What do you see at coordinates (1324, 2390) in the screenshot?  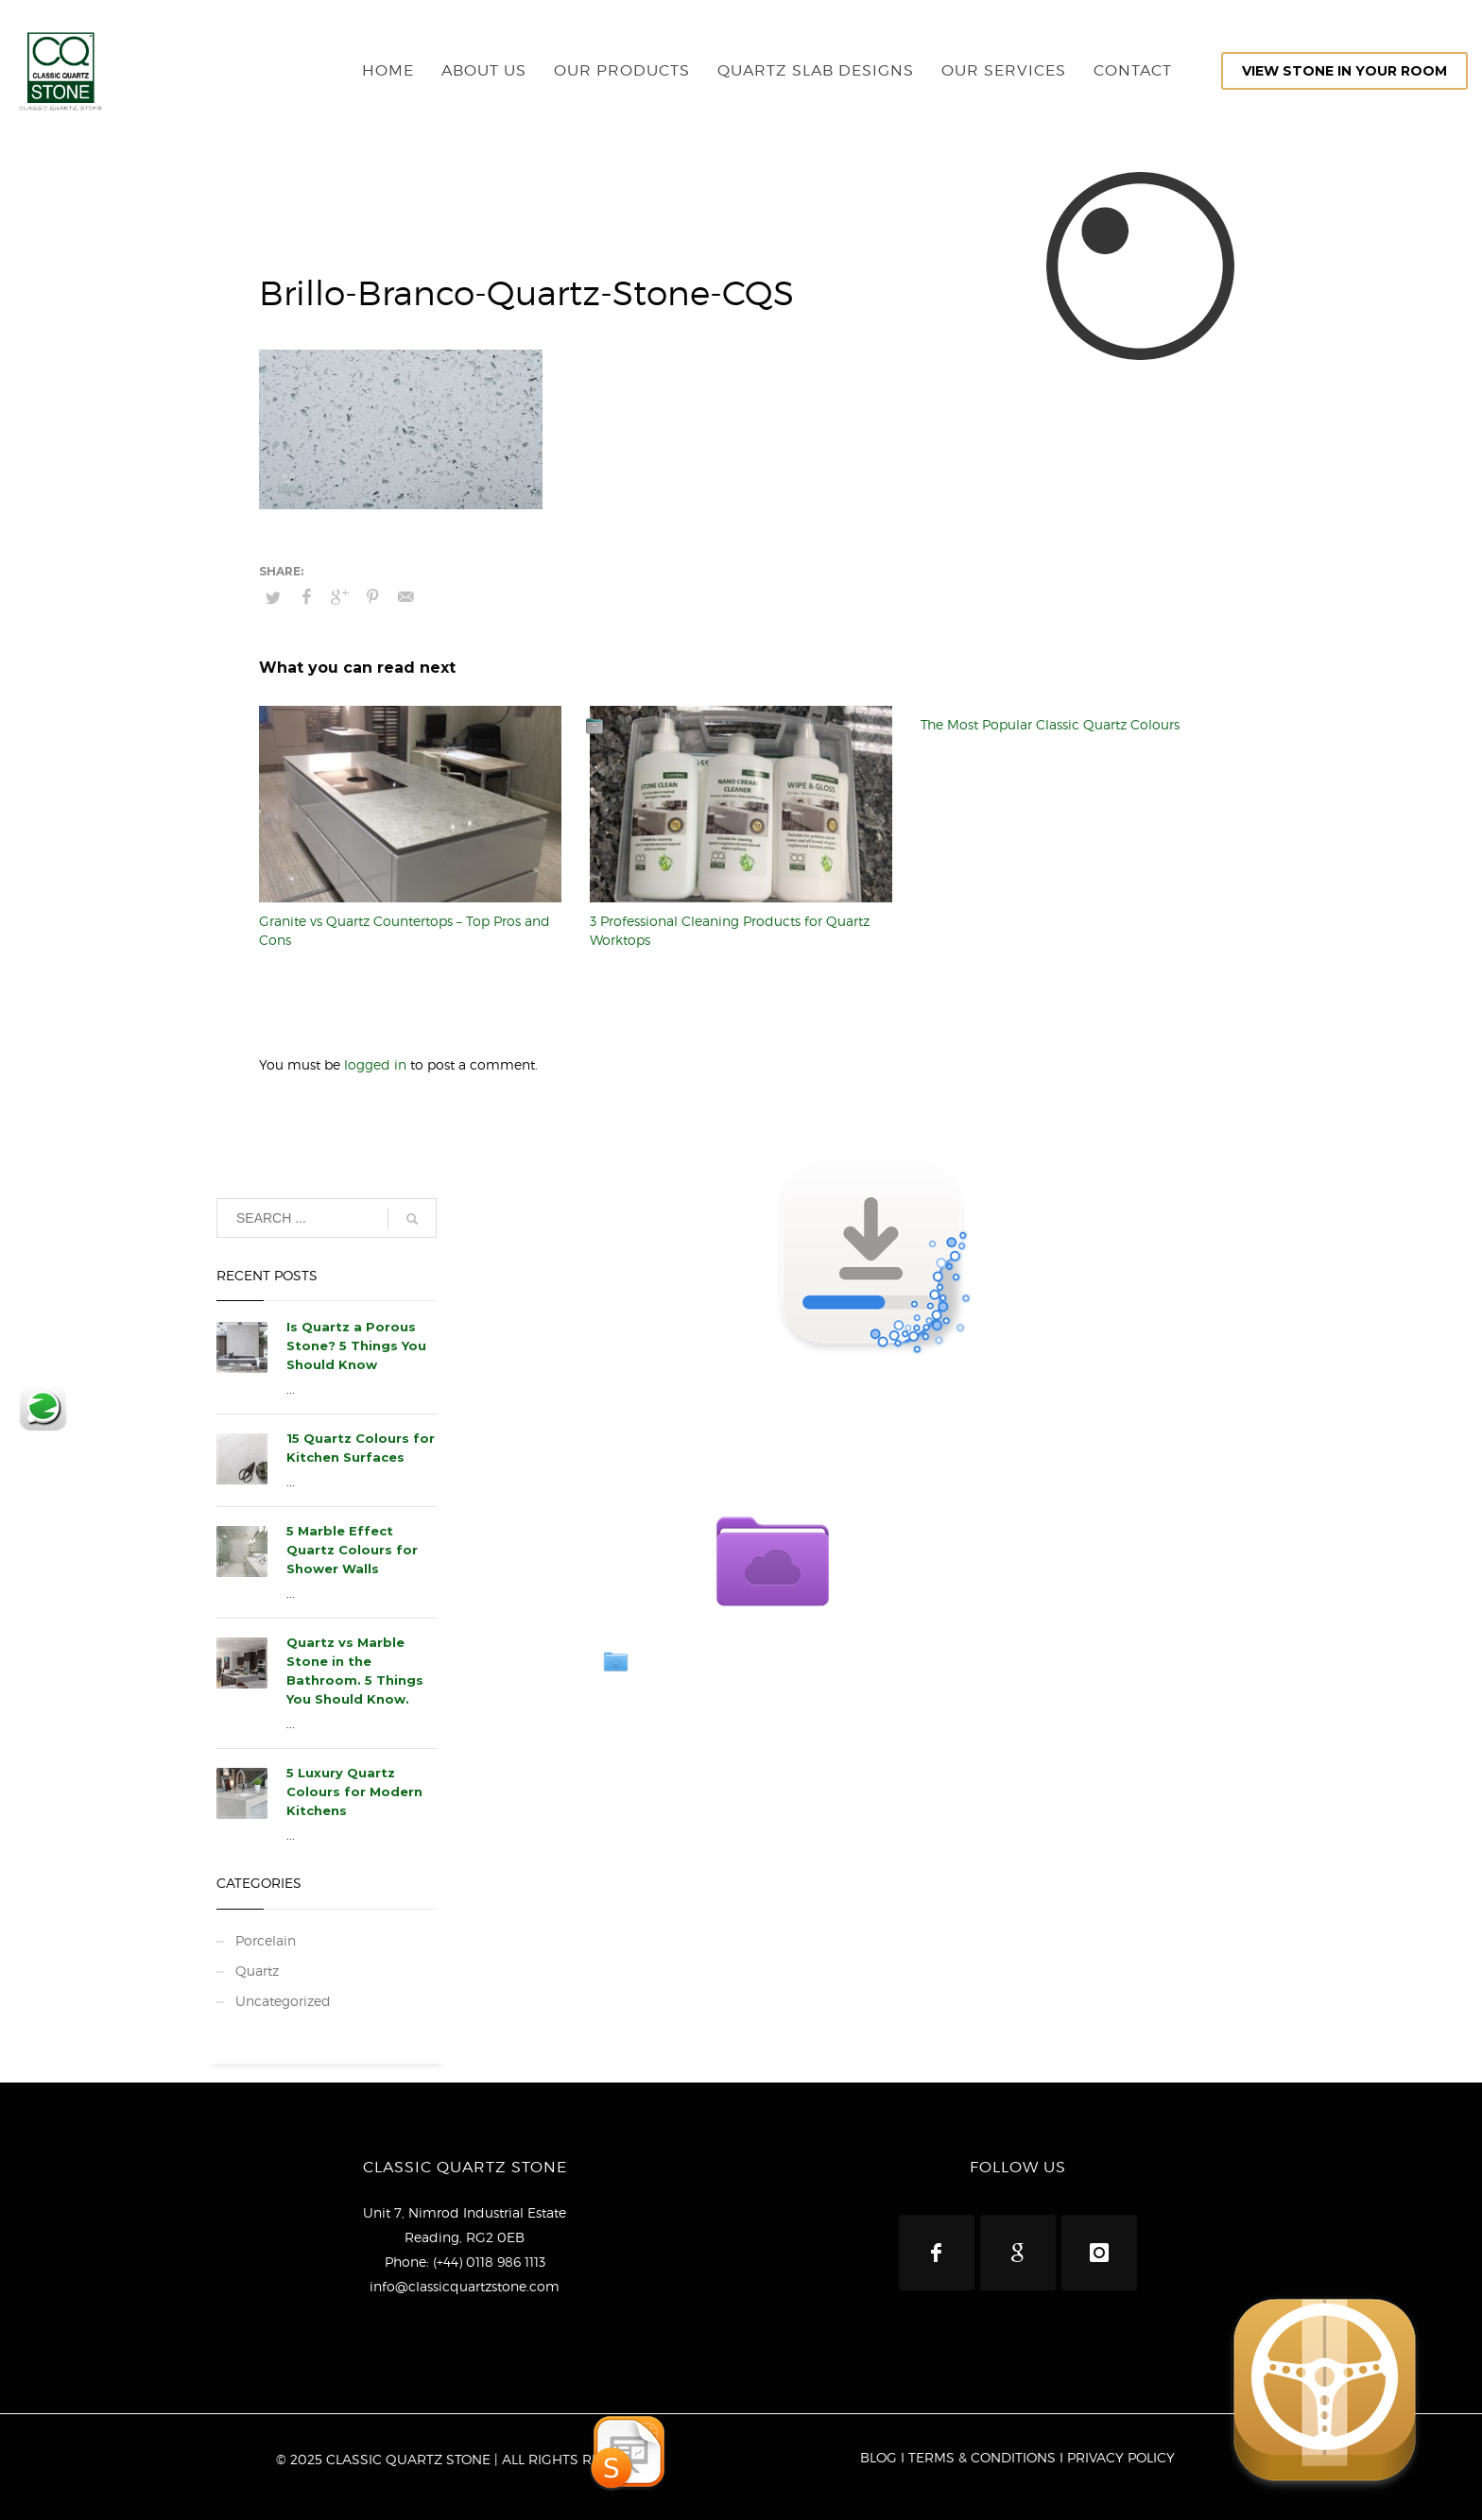 I see `open boxflat racing wheel configuration app` at bounding box center [1324, 2390].